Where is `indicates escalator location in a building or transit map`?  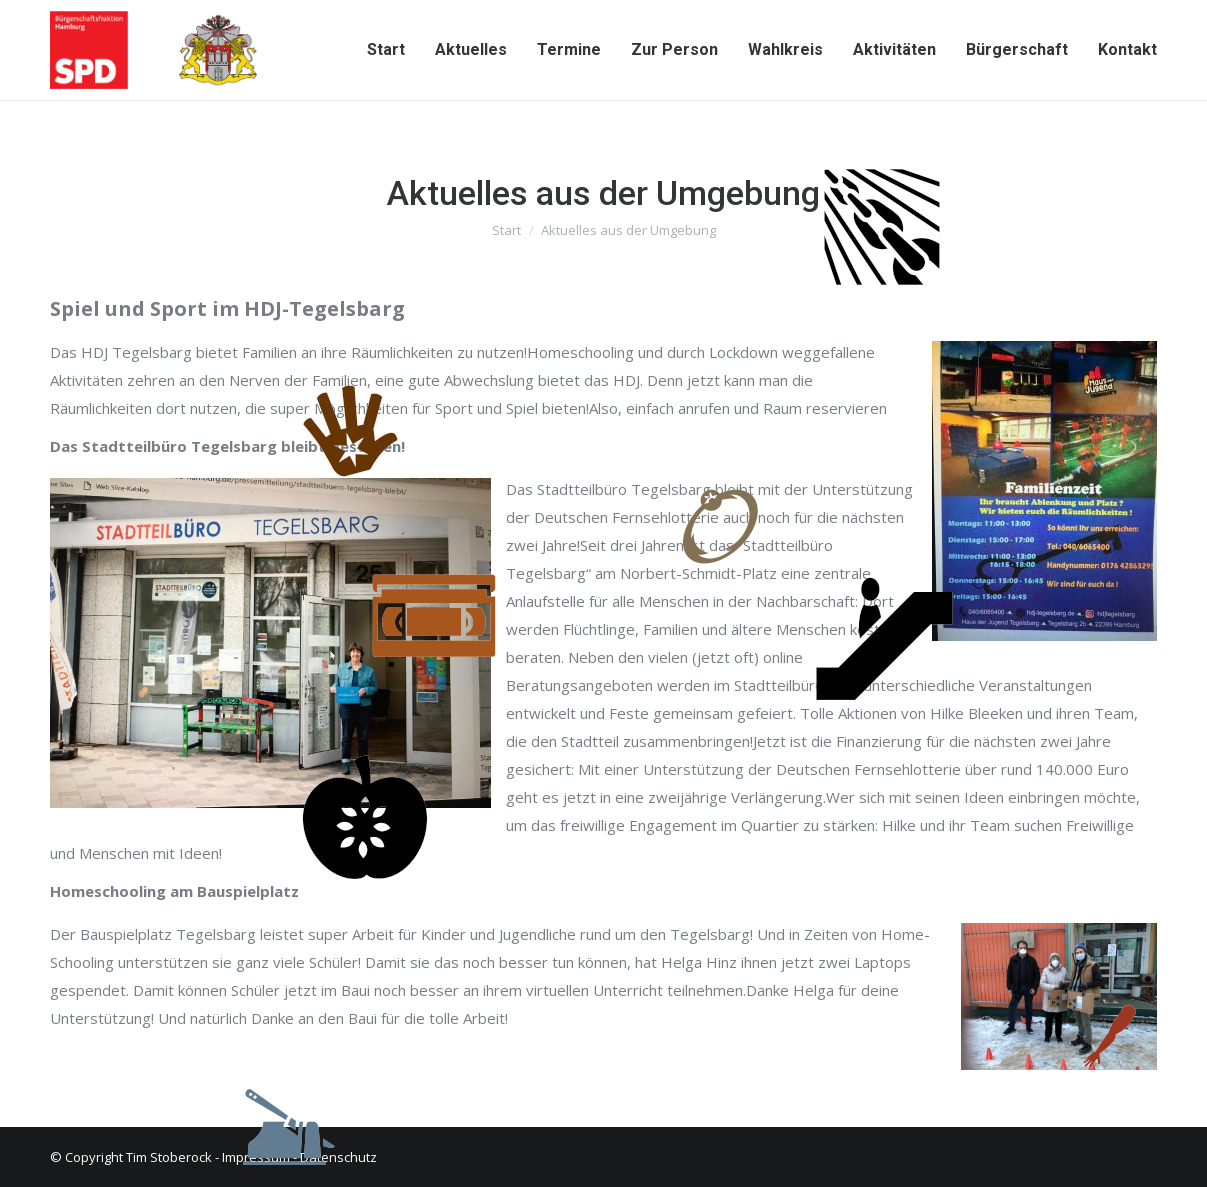 indicates escalator location in a building or transit map is located at coordinates (884, 636).